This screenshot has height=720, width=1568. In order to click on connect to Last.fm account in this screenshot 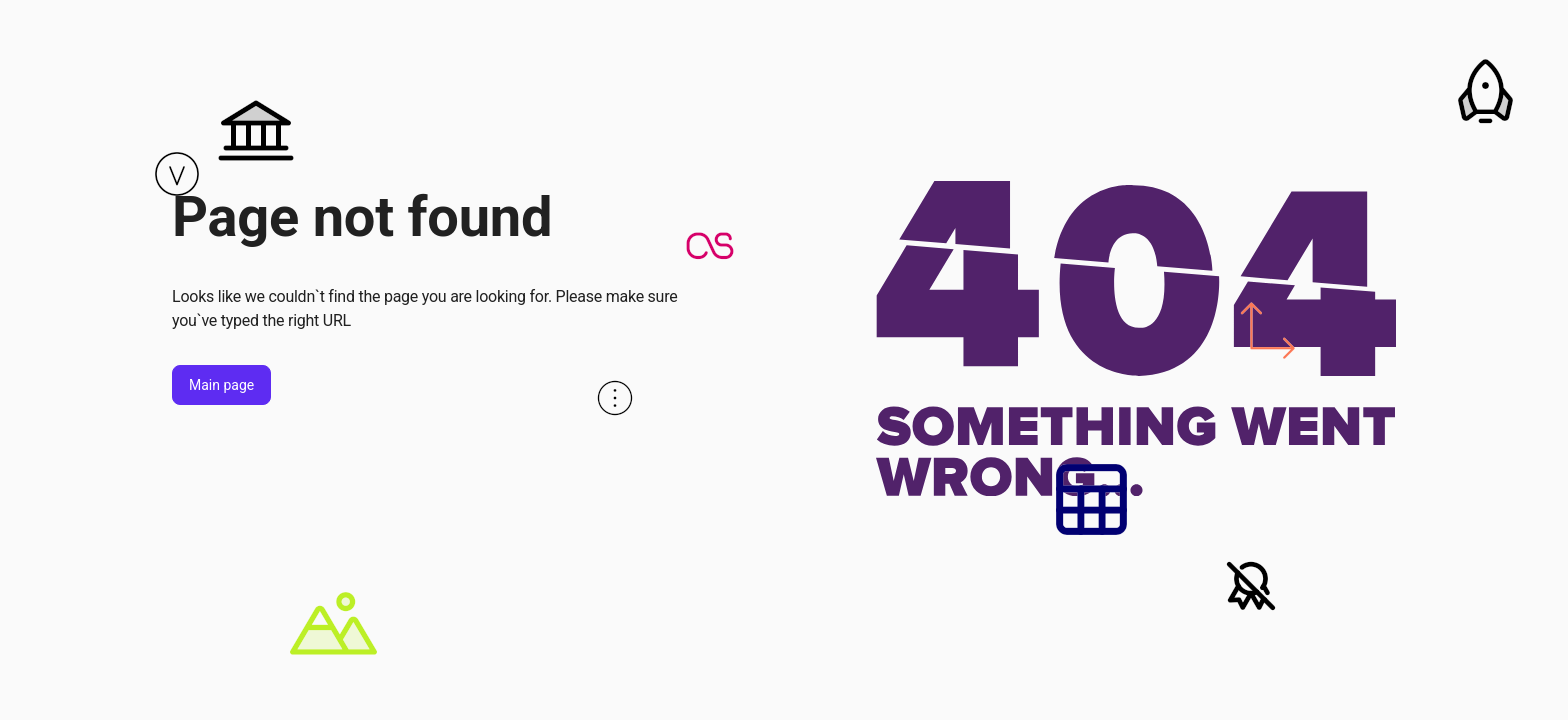, I will do `click(710, 245)`.